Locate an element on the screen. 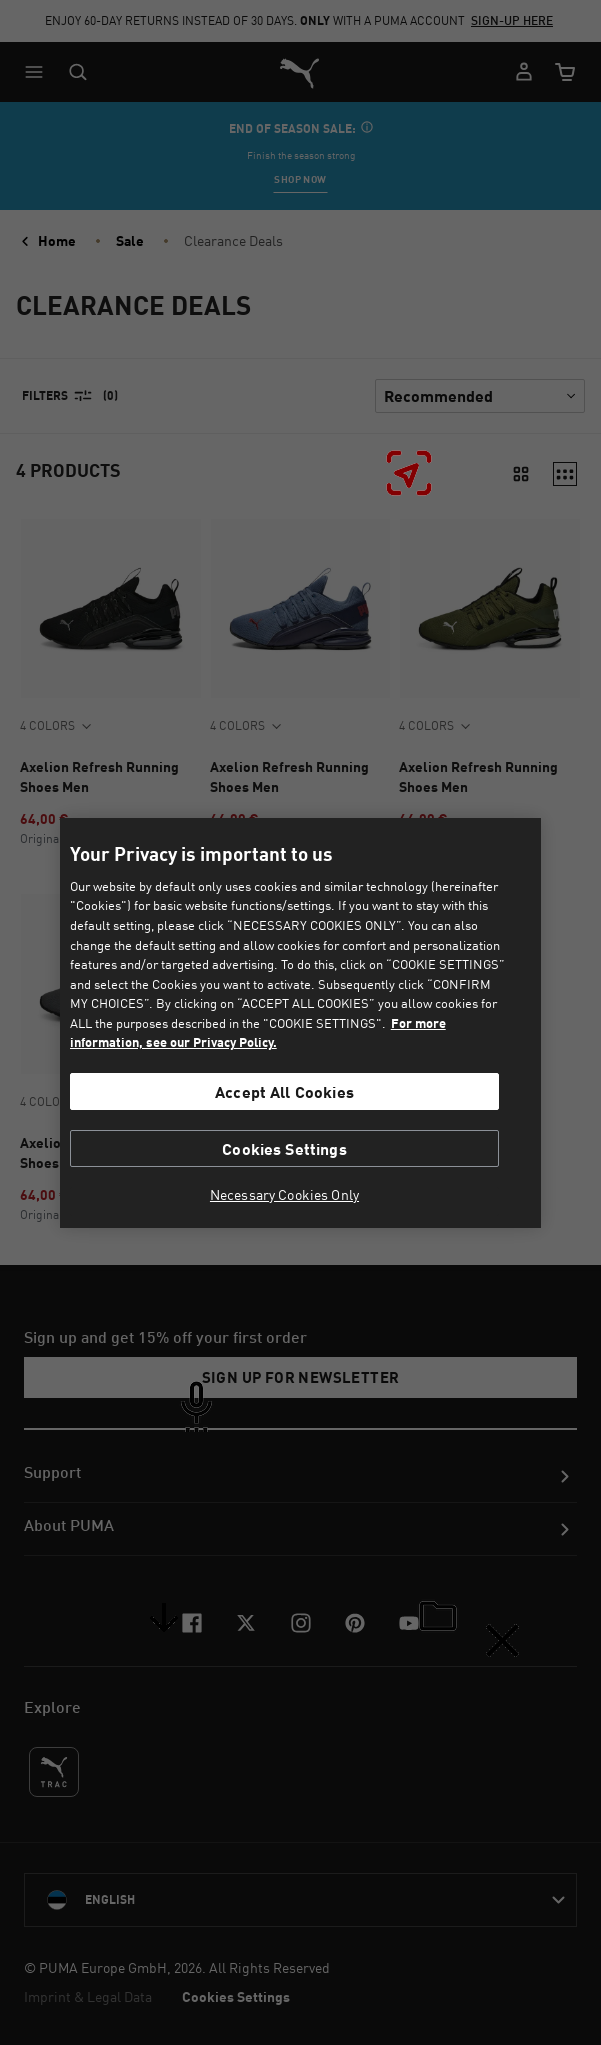 The height and width of the screenshot is (2045, 601). close a dialog or modal is located at coordinates (502, 1640).